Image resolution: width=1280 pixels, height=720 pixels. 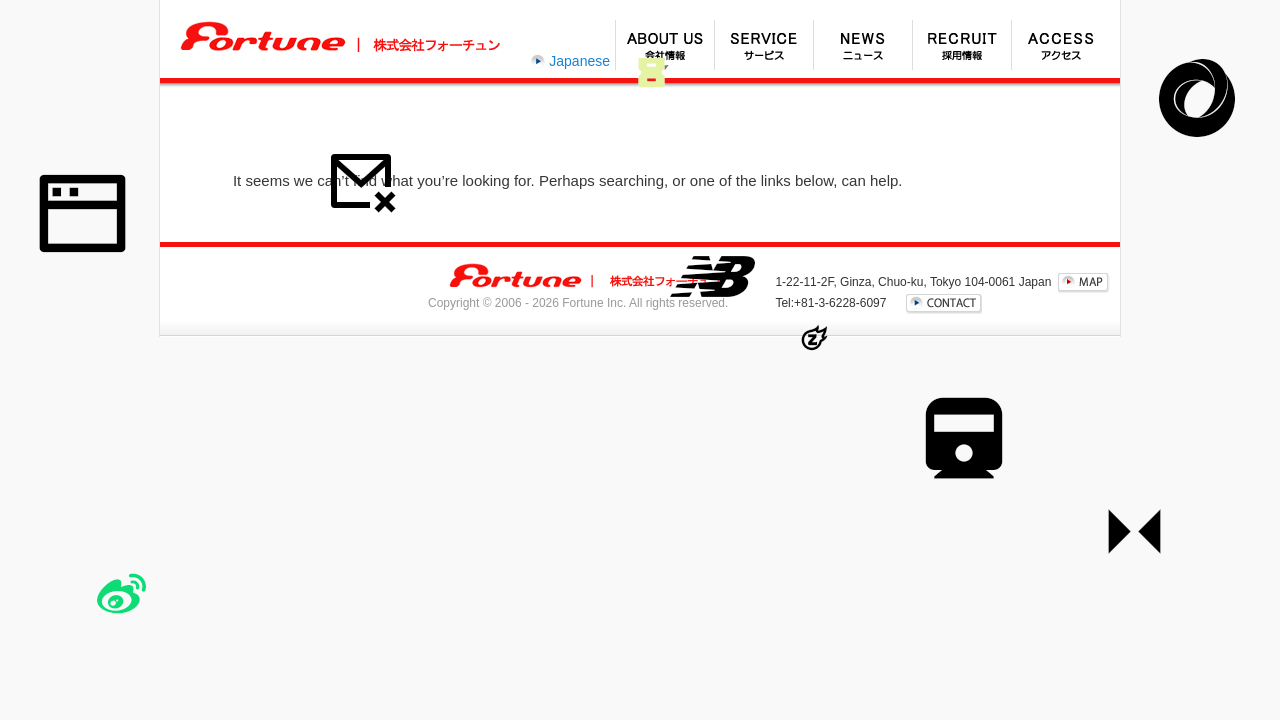 What do you see at coordinates (1197, 98) in the screenshot?
I see `activeloop brand logo` at bounding box center [1197, 98].